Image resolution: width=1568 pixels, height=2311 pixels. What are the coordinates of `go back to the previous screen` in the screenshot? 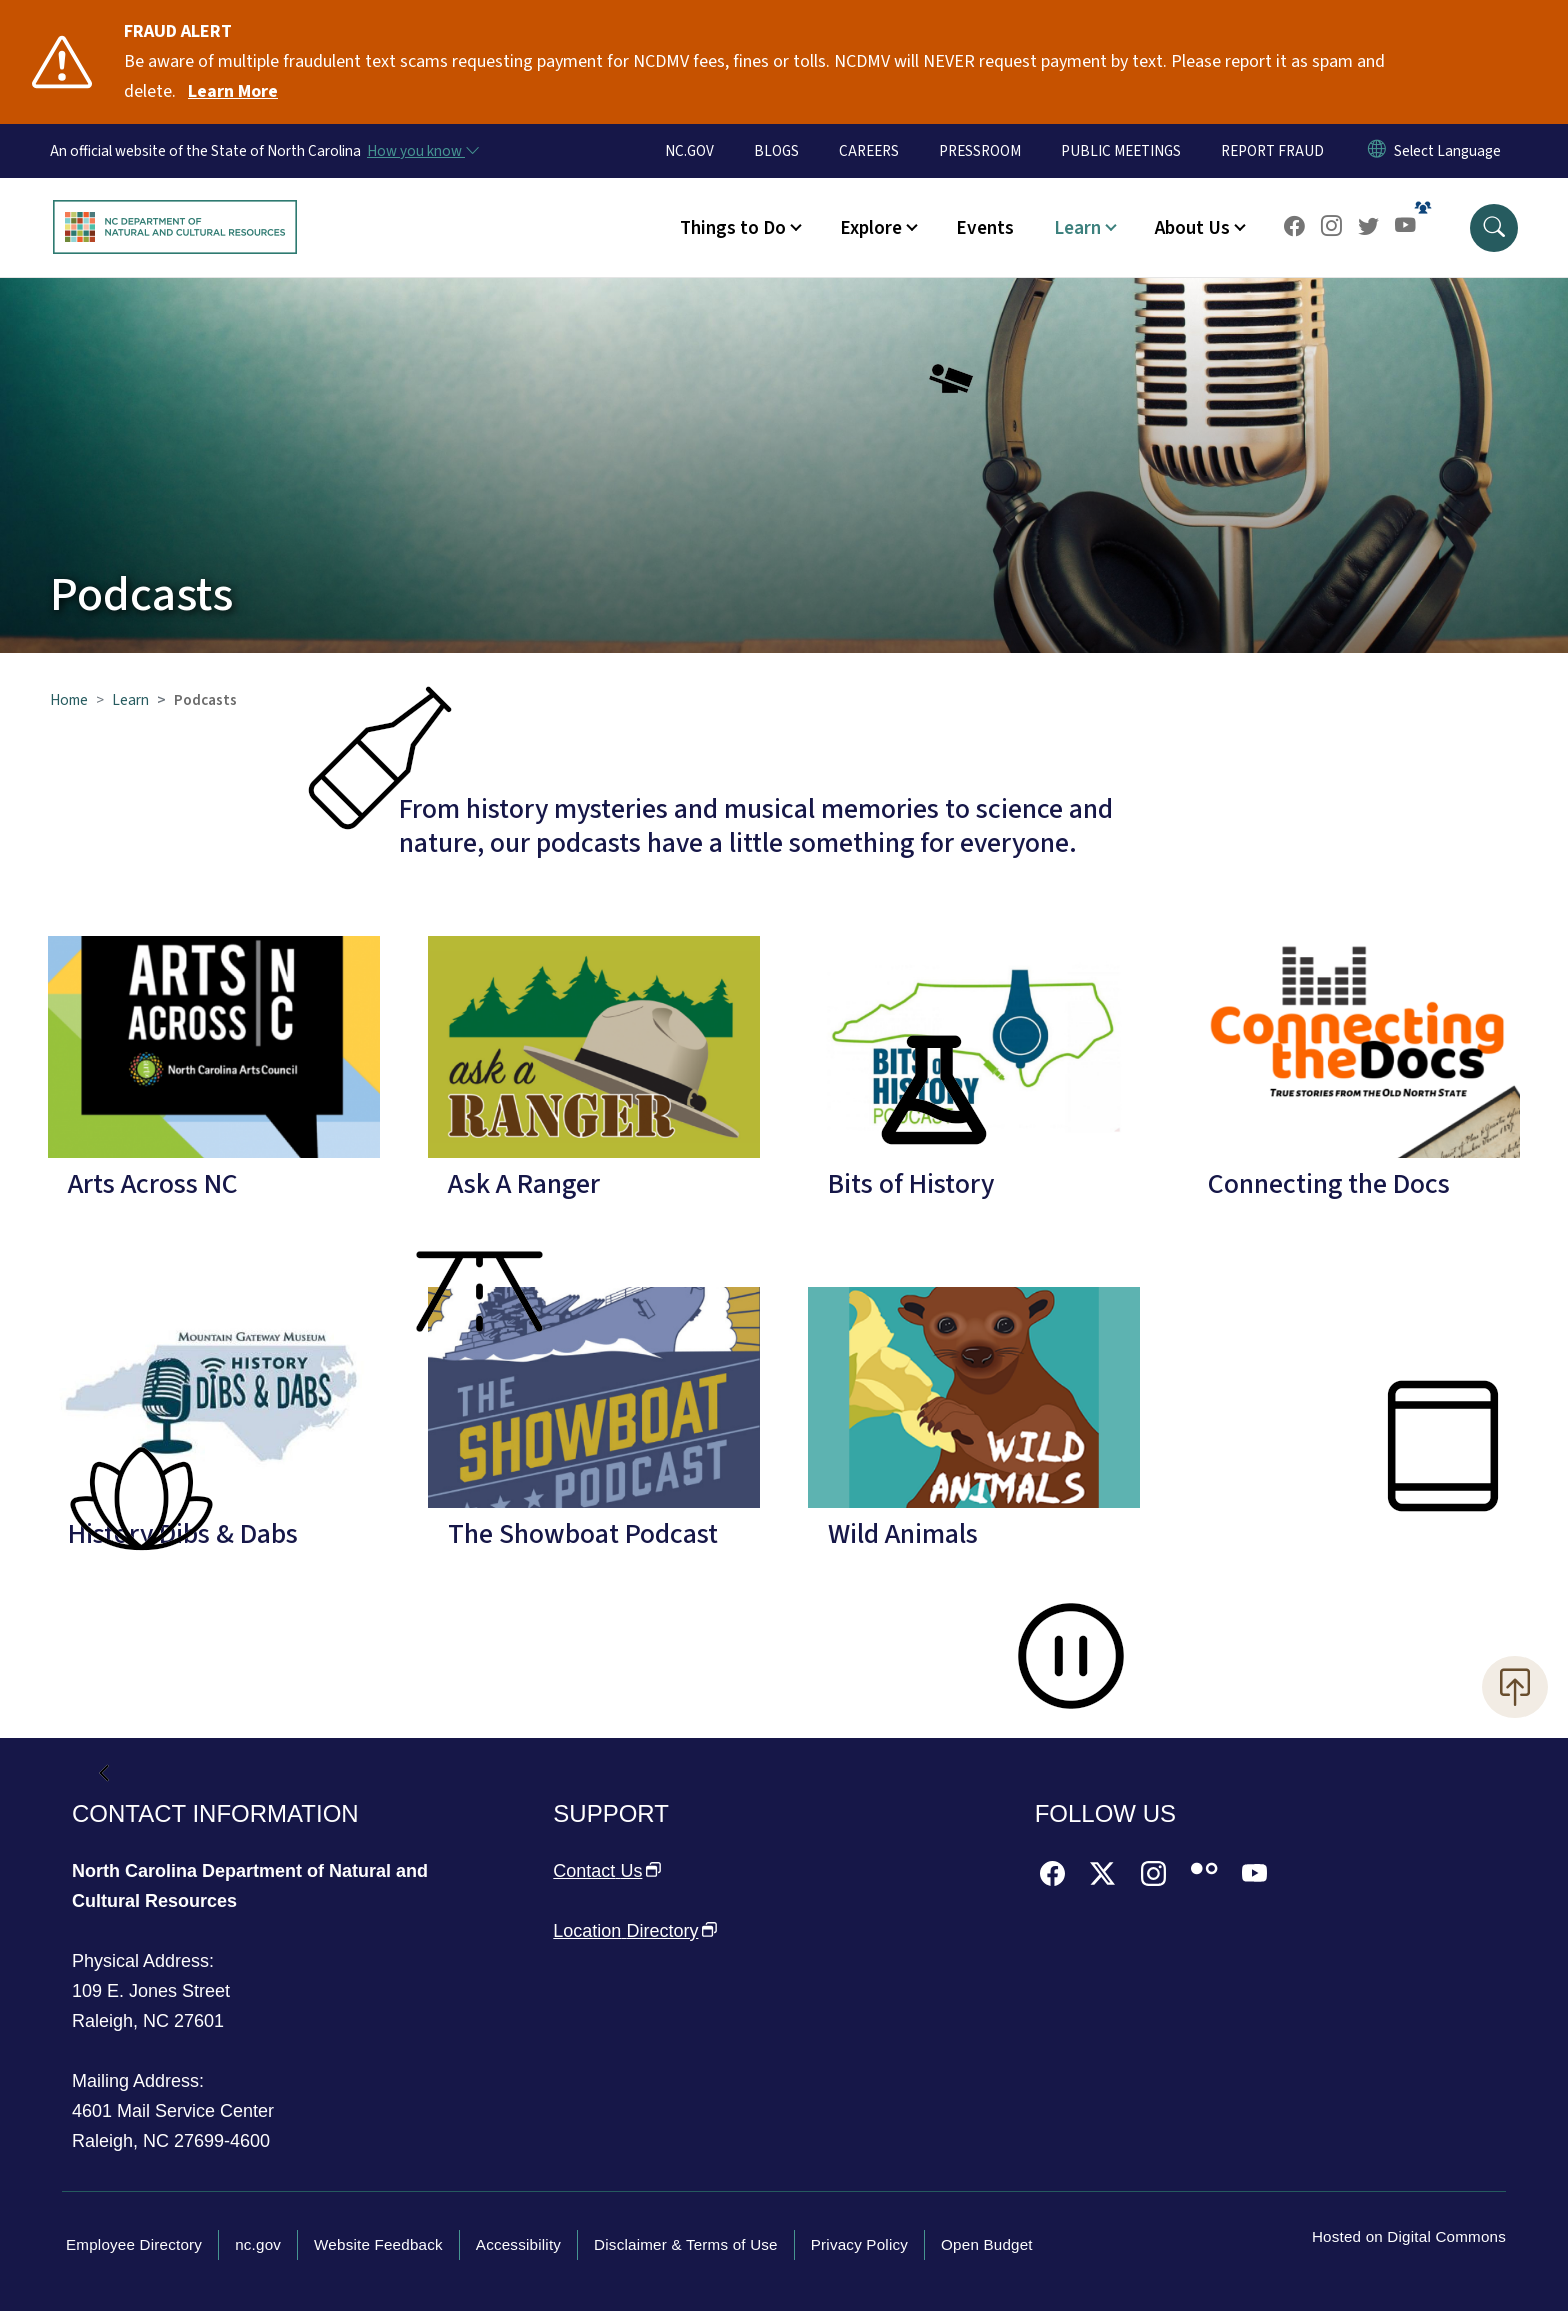 It's located at (104, 1773).